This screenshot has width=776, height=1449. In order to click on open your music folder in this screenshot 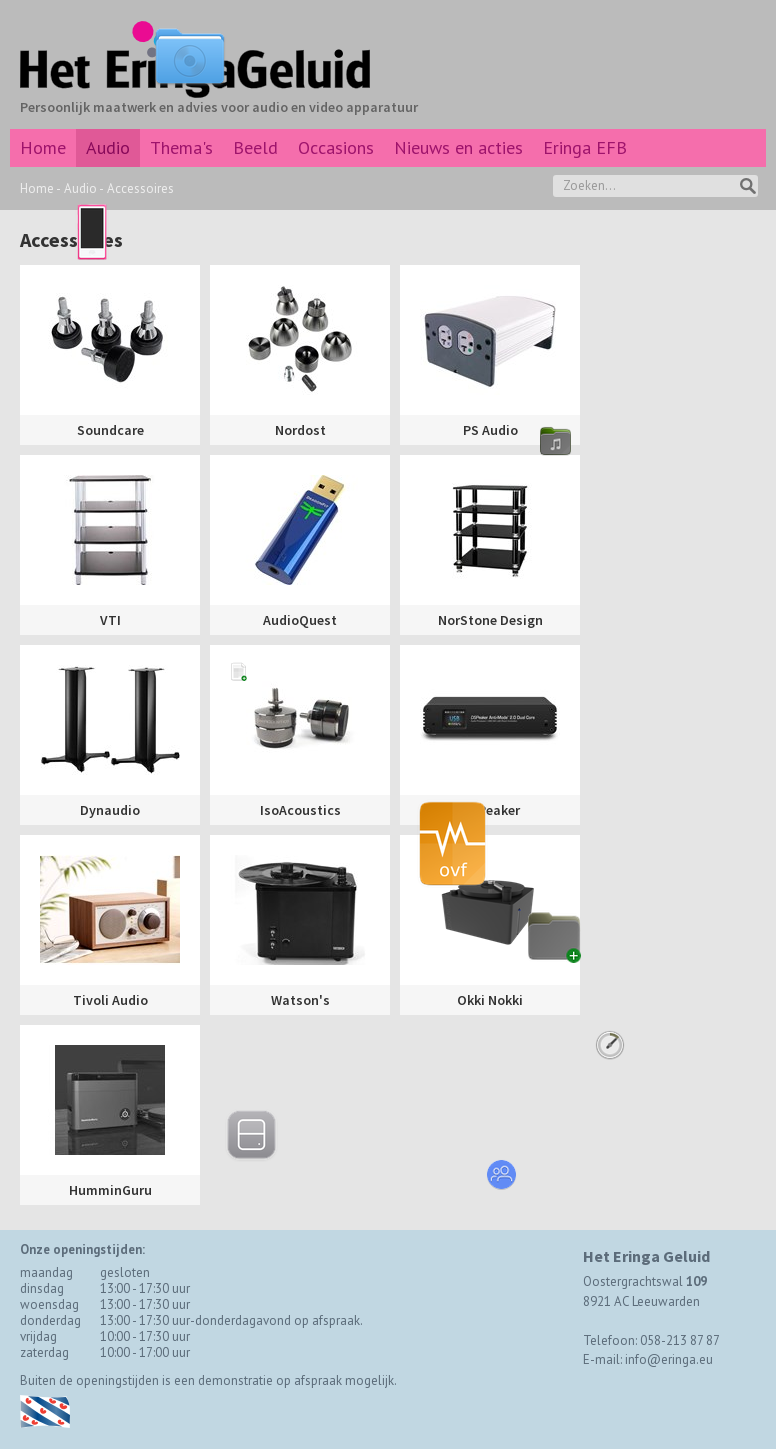, I will do `click(555, 440)`.